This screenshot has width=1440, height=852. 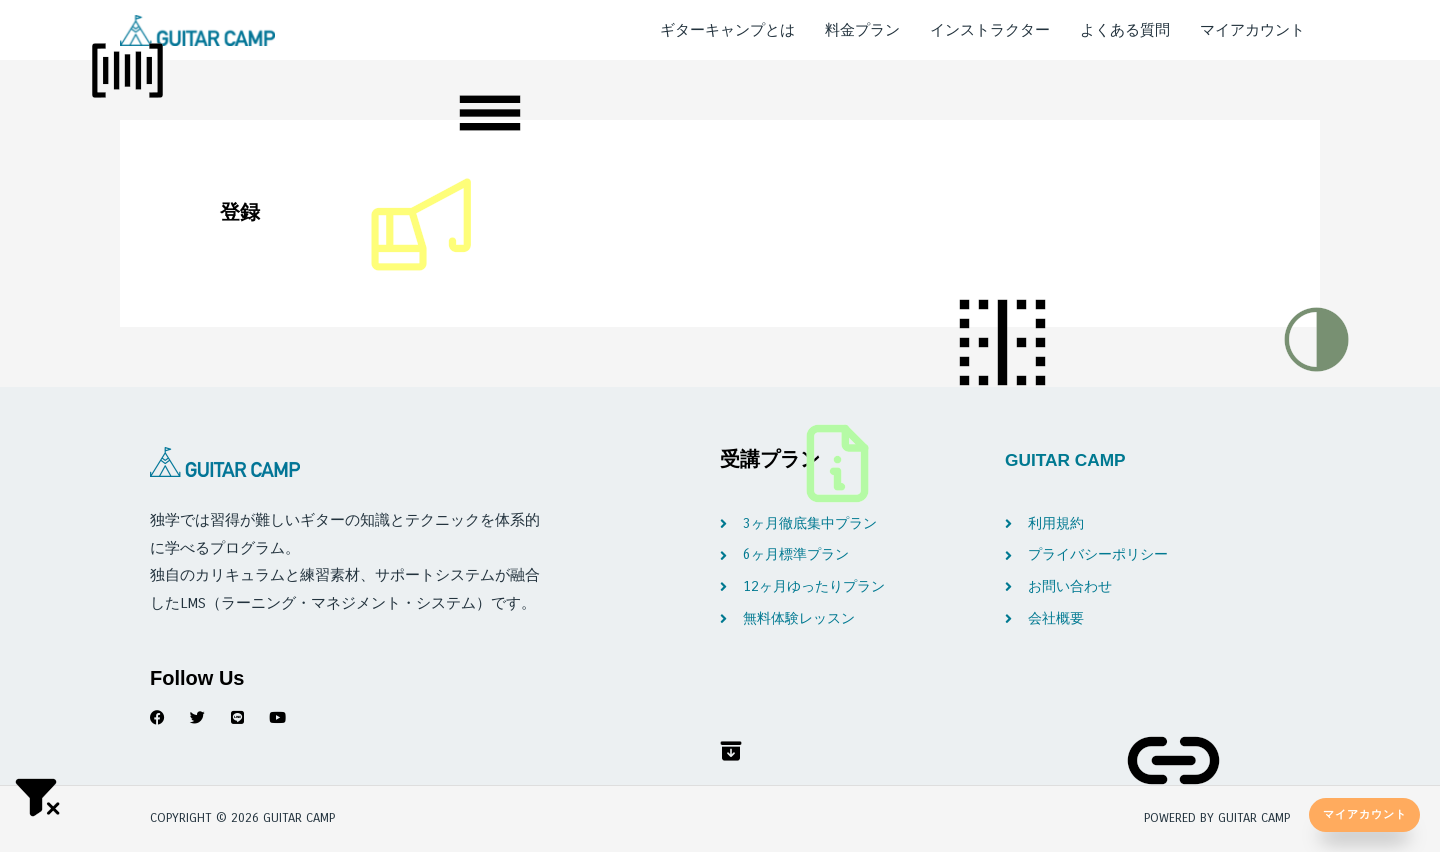 What do you see at coordinates (837, 463) in the screenshot?
I see `view file details or properties` at bounding box center [837, 463].